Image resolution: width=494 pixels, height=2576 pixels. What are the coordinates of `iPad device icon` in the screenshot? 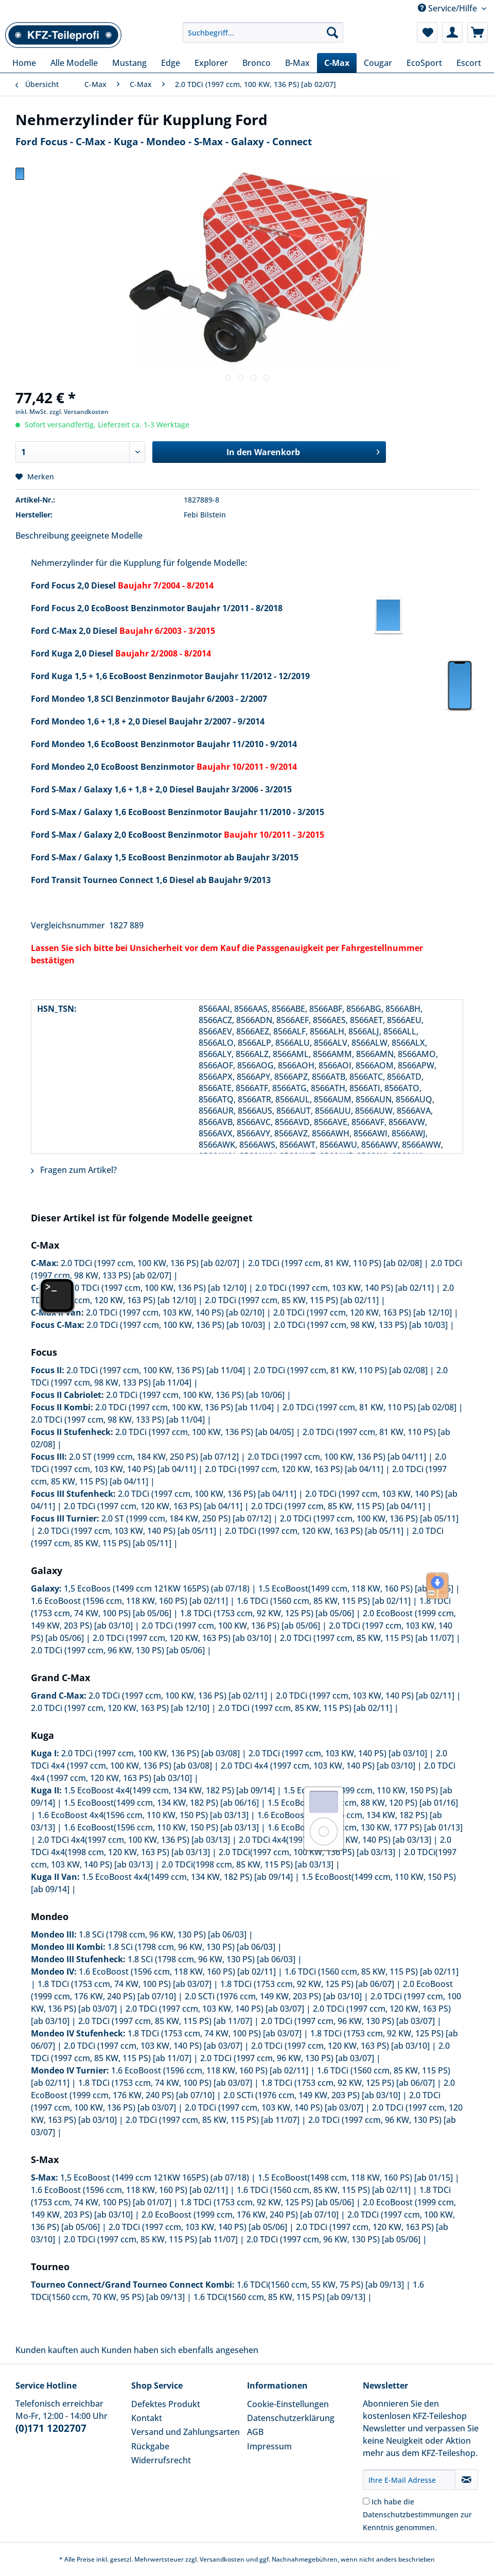 It's located at (20, 174).